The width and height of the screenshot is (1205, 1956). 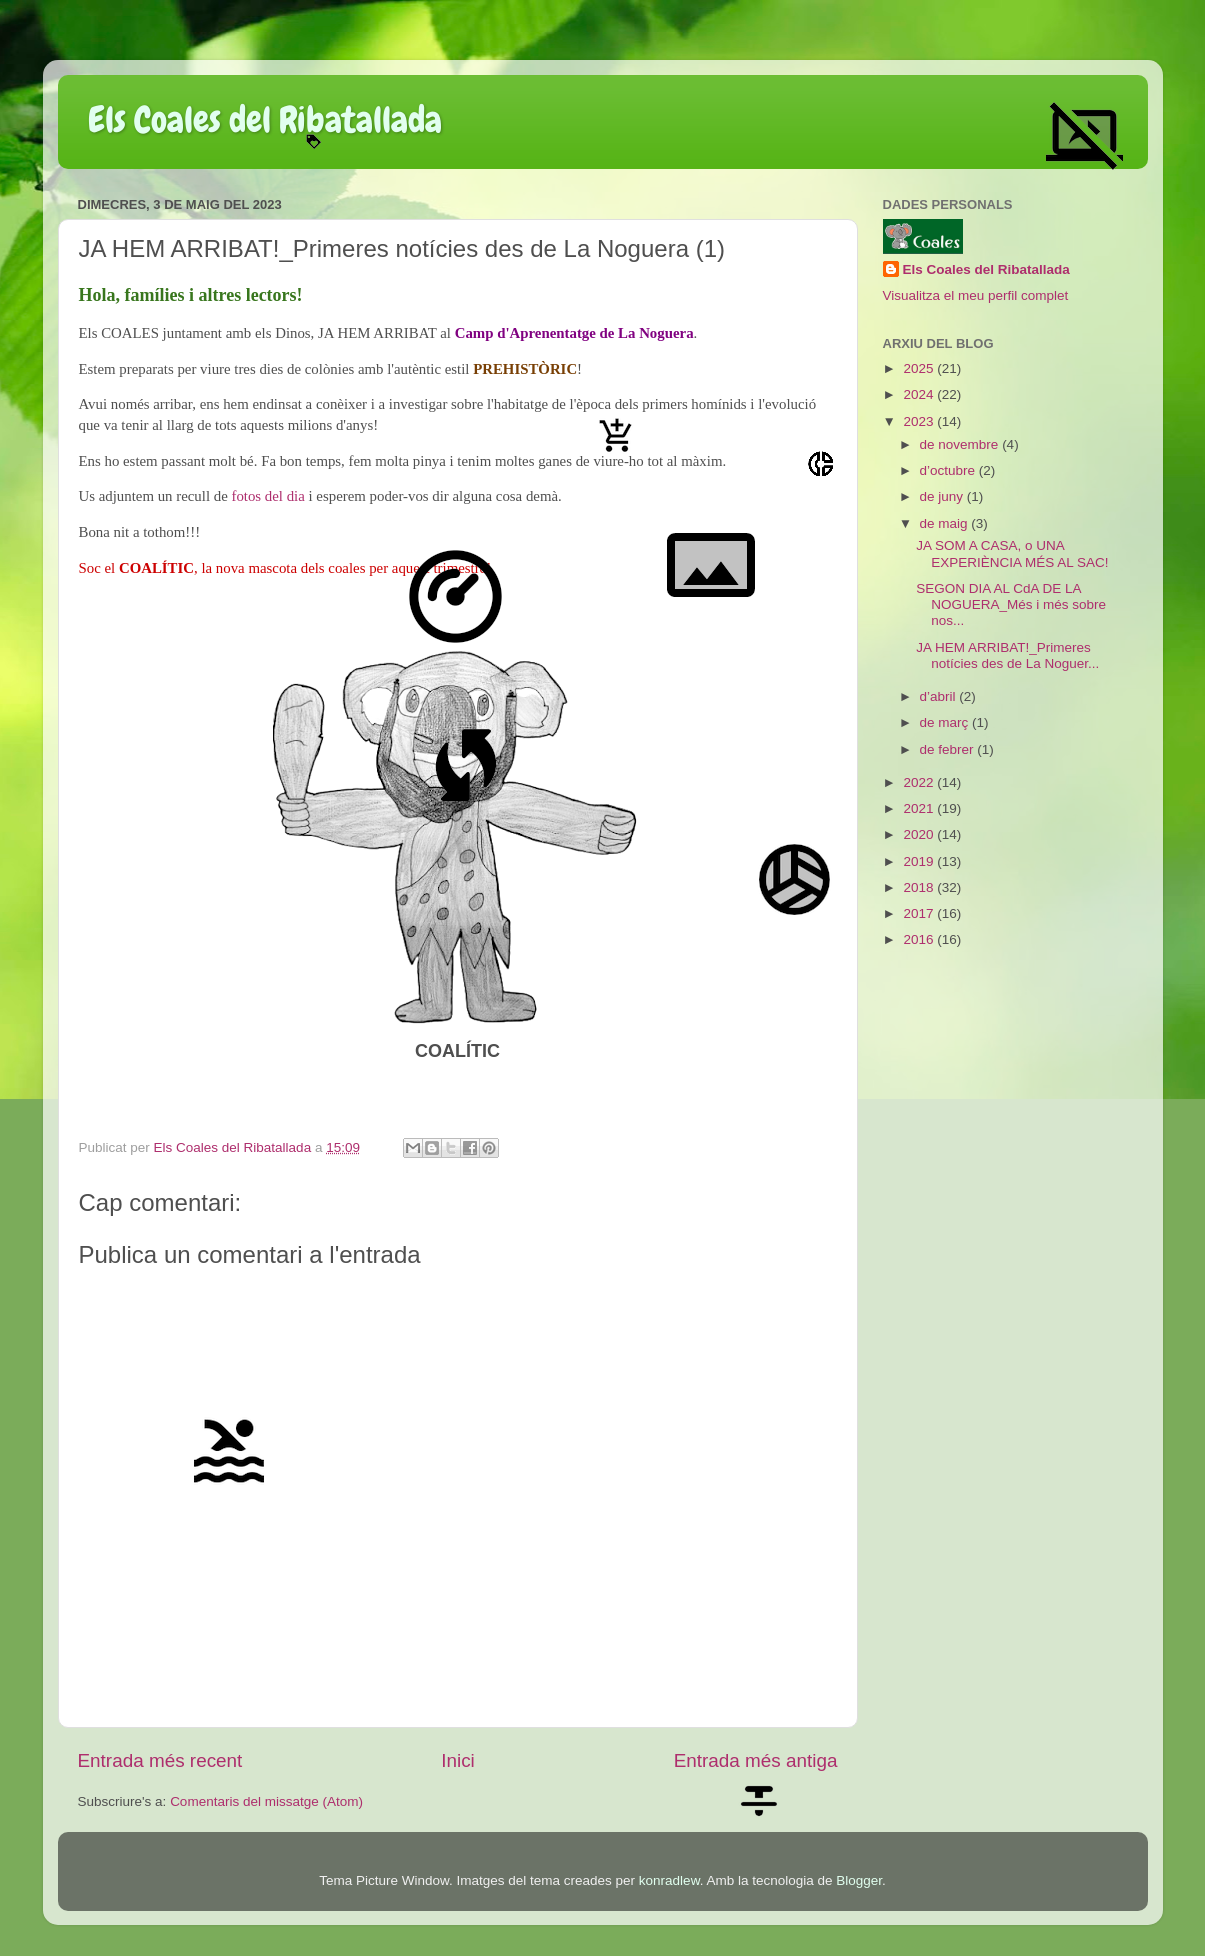 I want to click on add item to shopping cart, so click(x=617, y=436).